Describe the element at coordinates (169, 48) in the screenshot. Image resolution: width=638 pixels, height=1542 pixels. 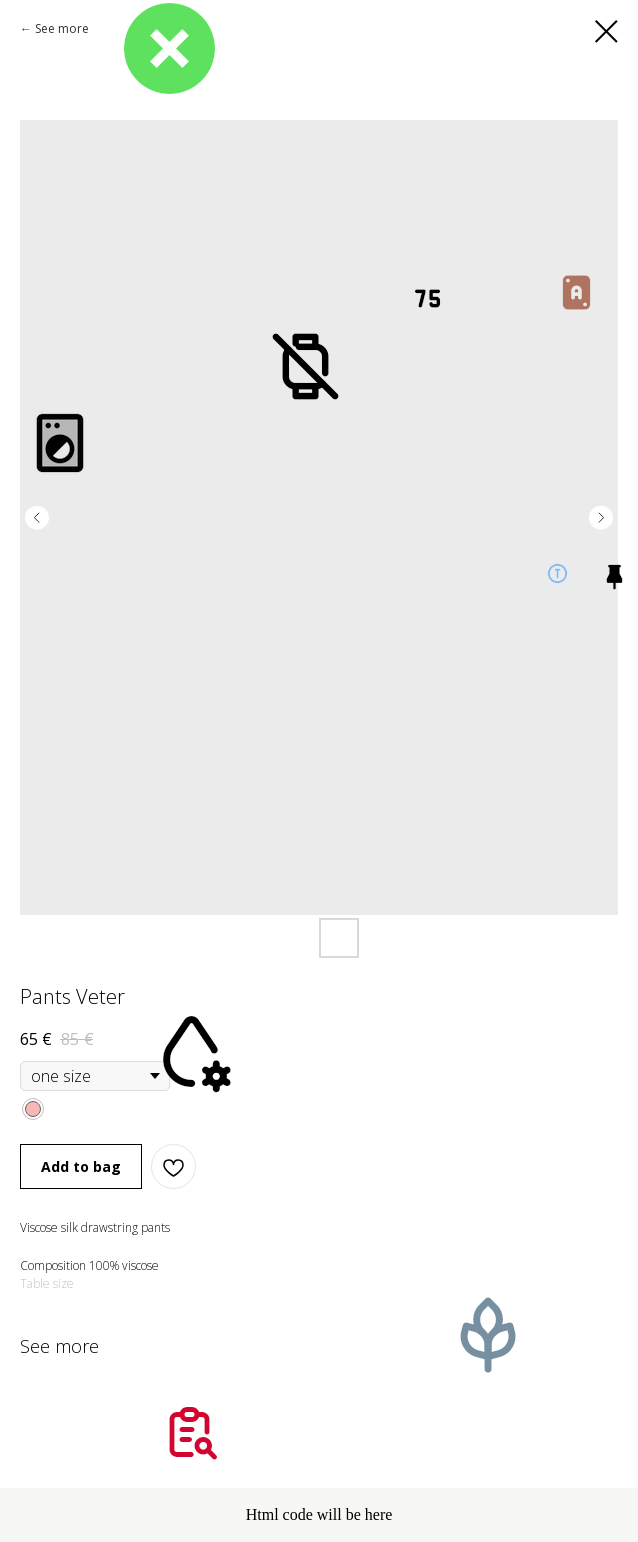
I see `close or dismiss a dialog` at that location.